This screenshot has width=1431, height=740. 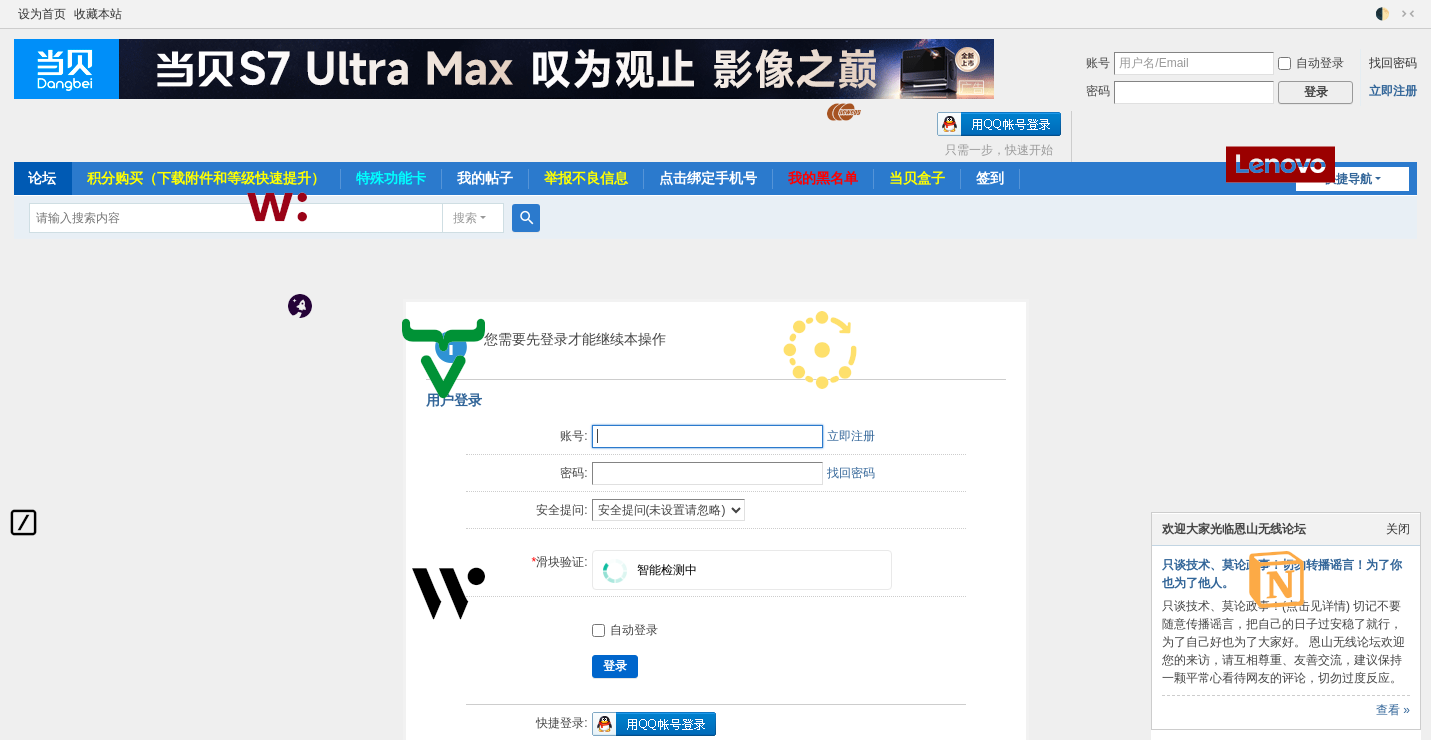 I want to click on starship cross-shell prompt branding, so click(x=300, y=306).